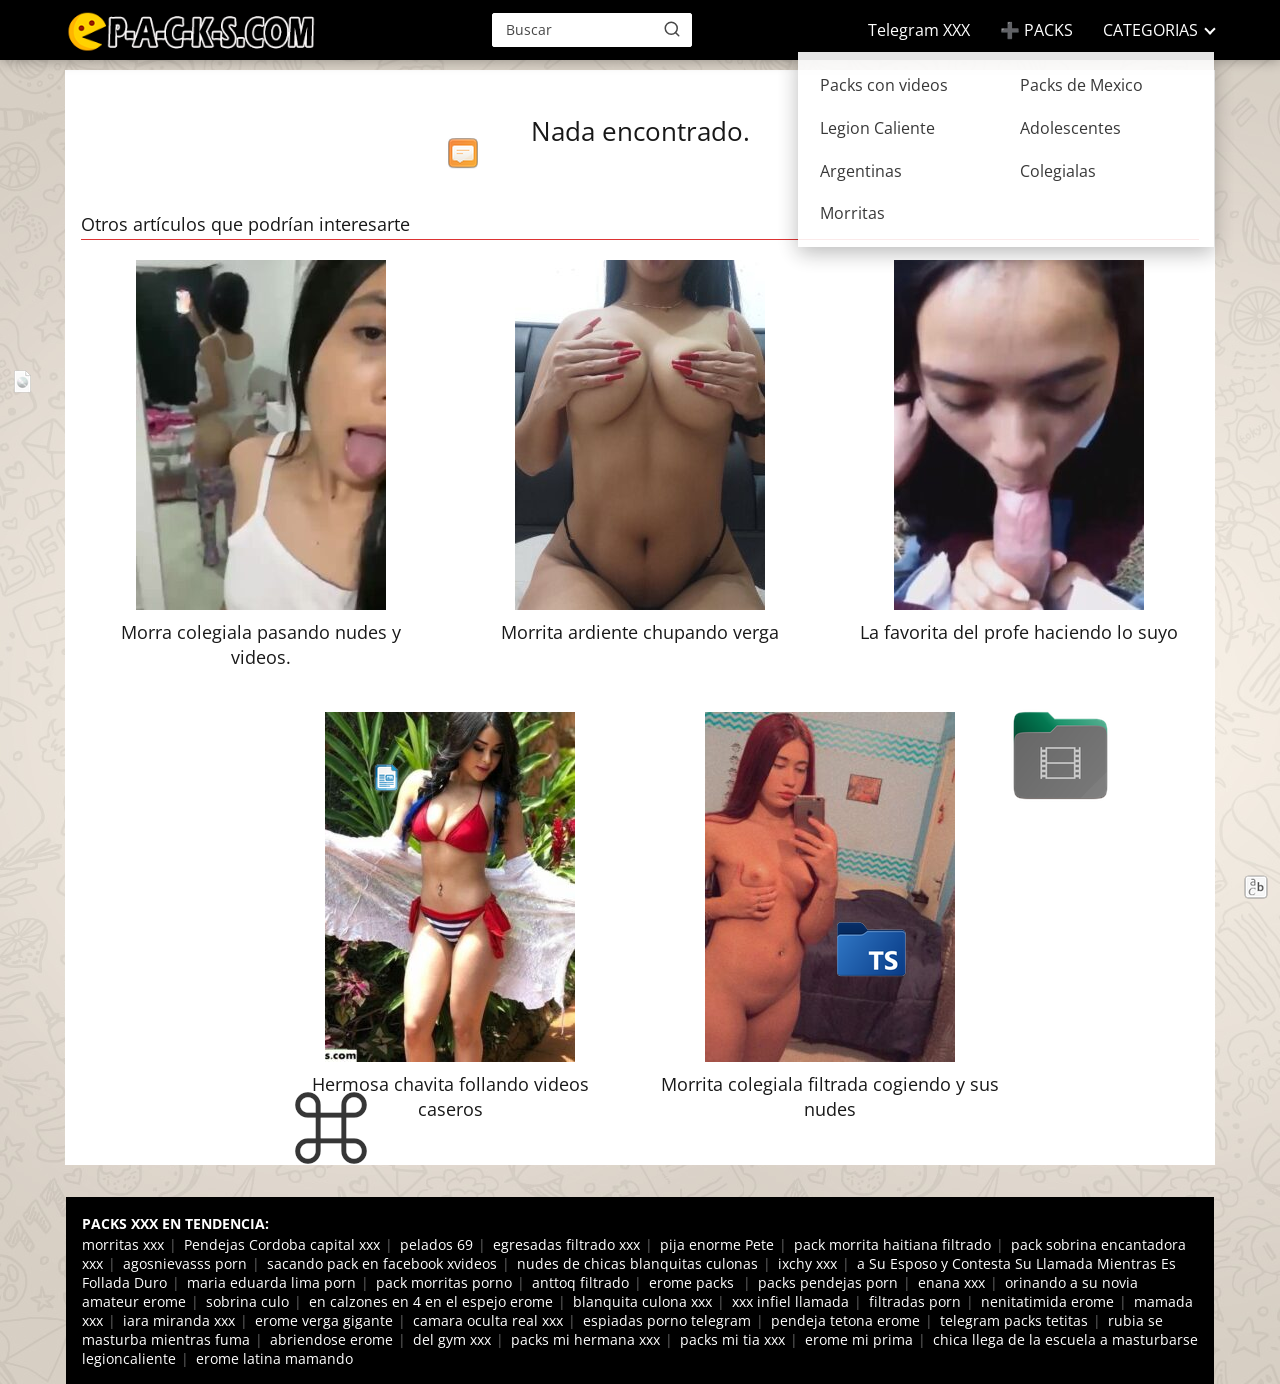  What do you see at coordinates (1256, 887) in the screenshot?
I see `open the font viewer application` at bounding box center [1256, 887].